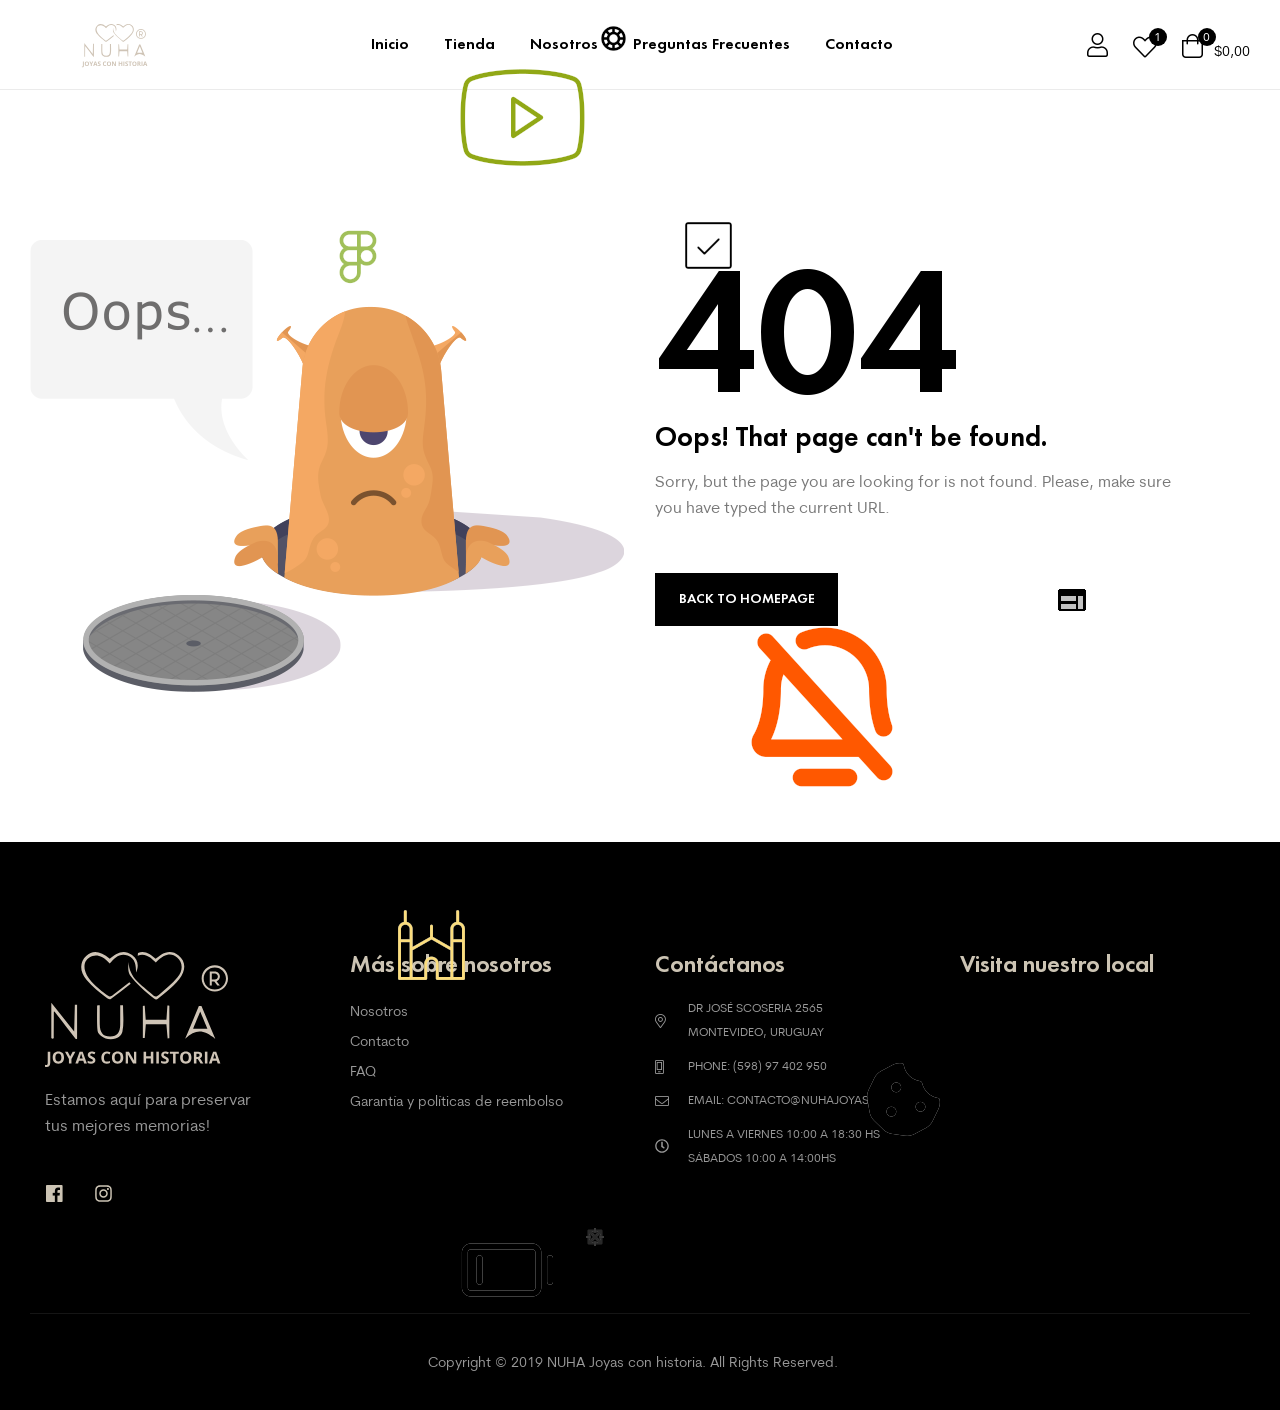  What do you see at coordinates (522, 117) in the screenshot?
I see `open YouTube` at bounding box center [522, 117].